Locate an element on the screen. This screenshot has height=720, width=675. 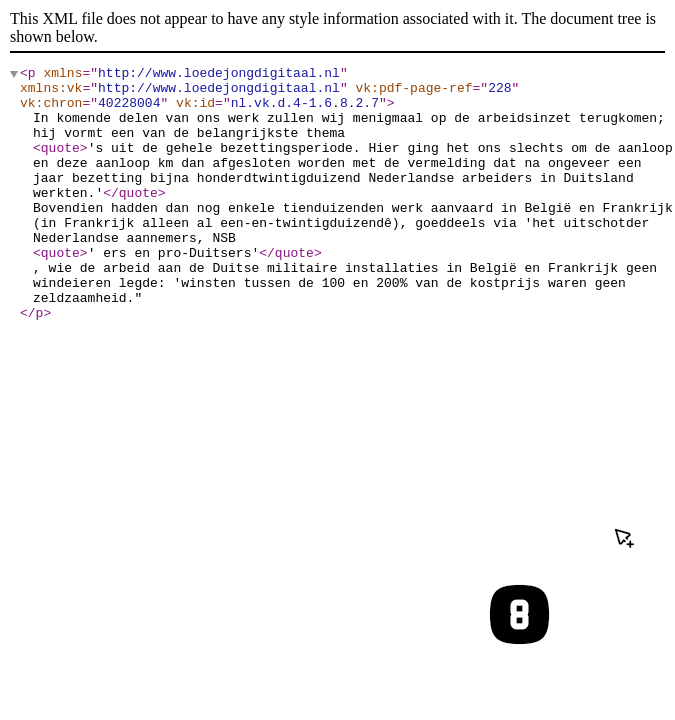
add a new cursor or pointer is located at coordinates (623, 537).